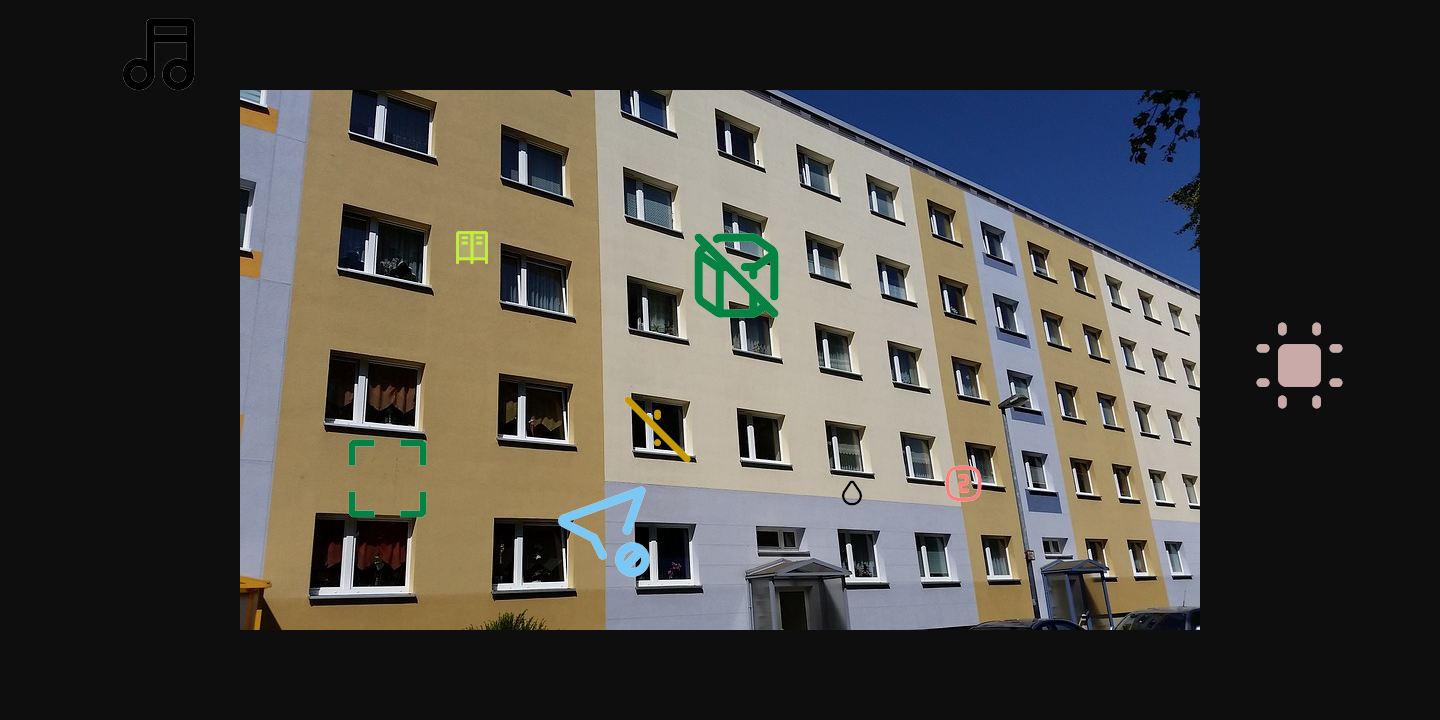  Describe the element at coordinates (657, 429) in the screenshot. I see `alerts or notifications are disabled` at that location.